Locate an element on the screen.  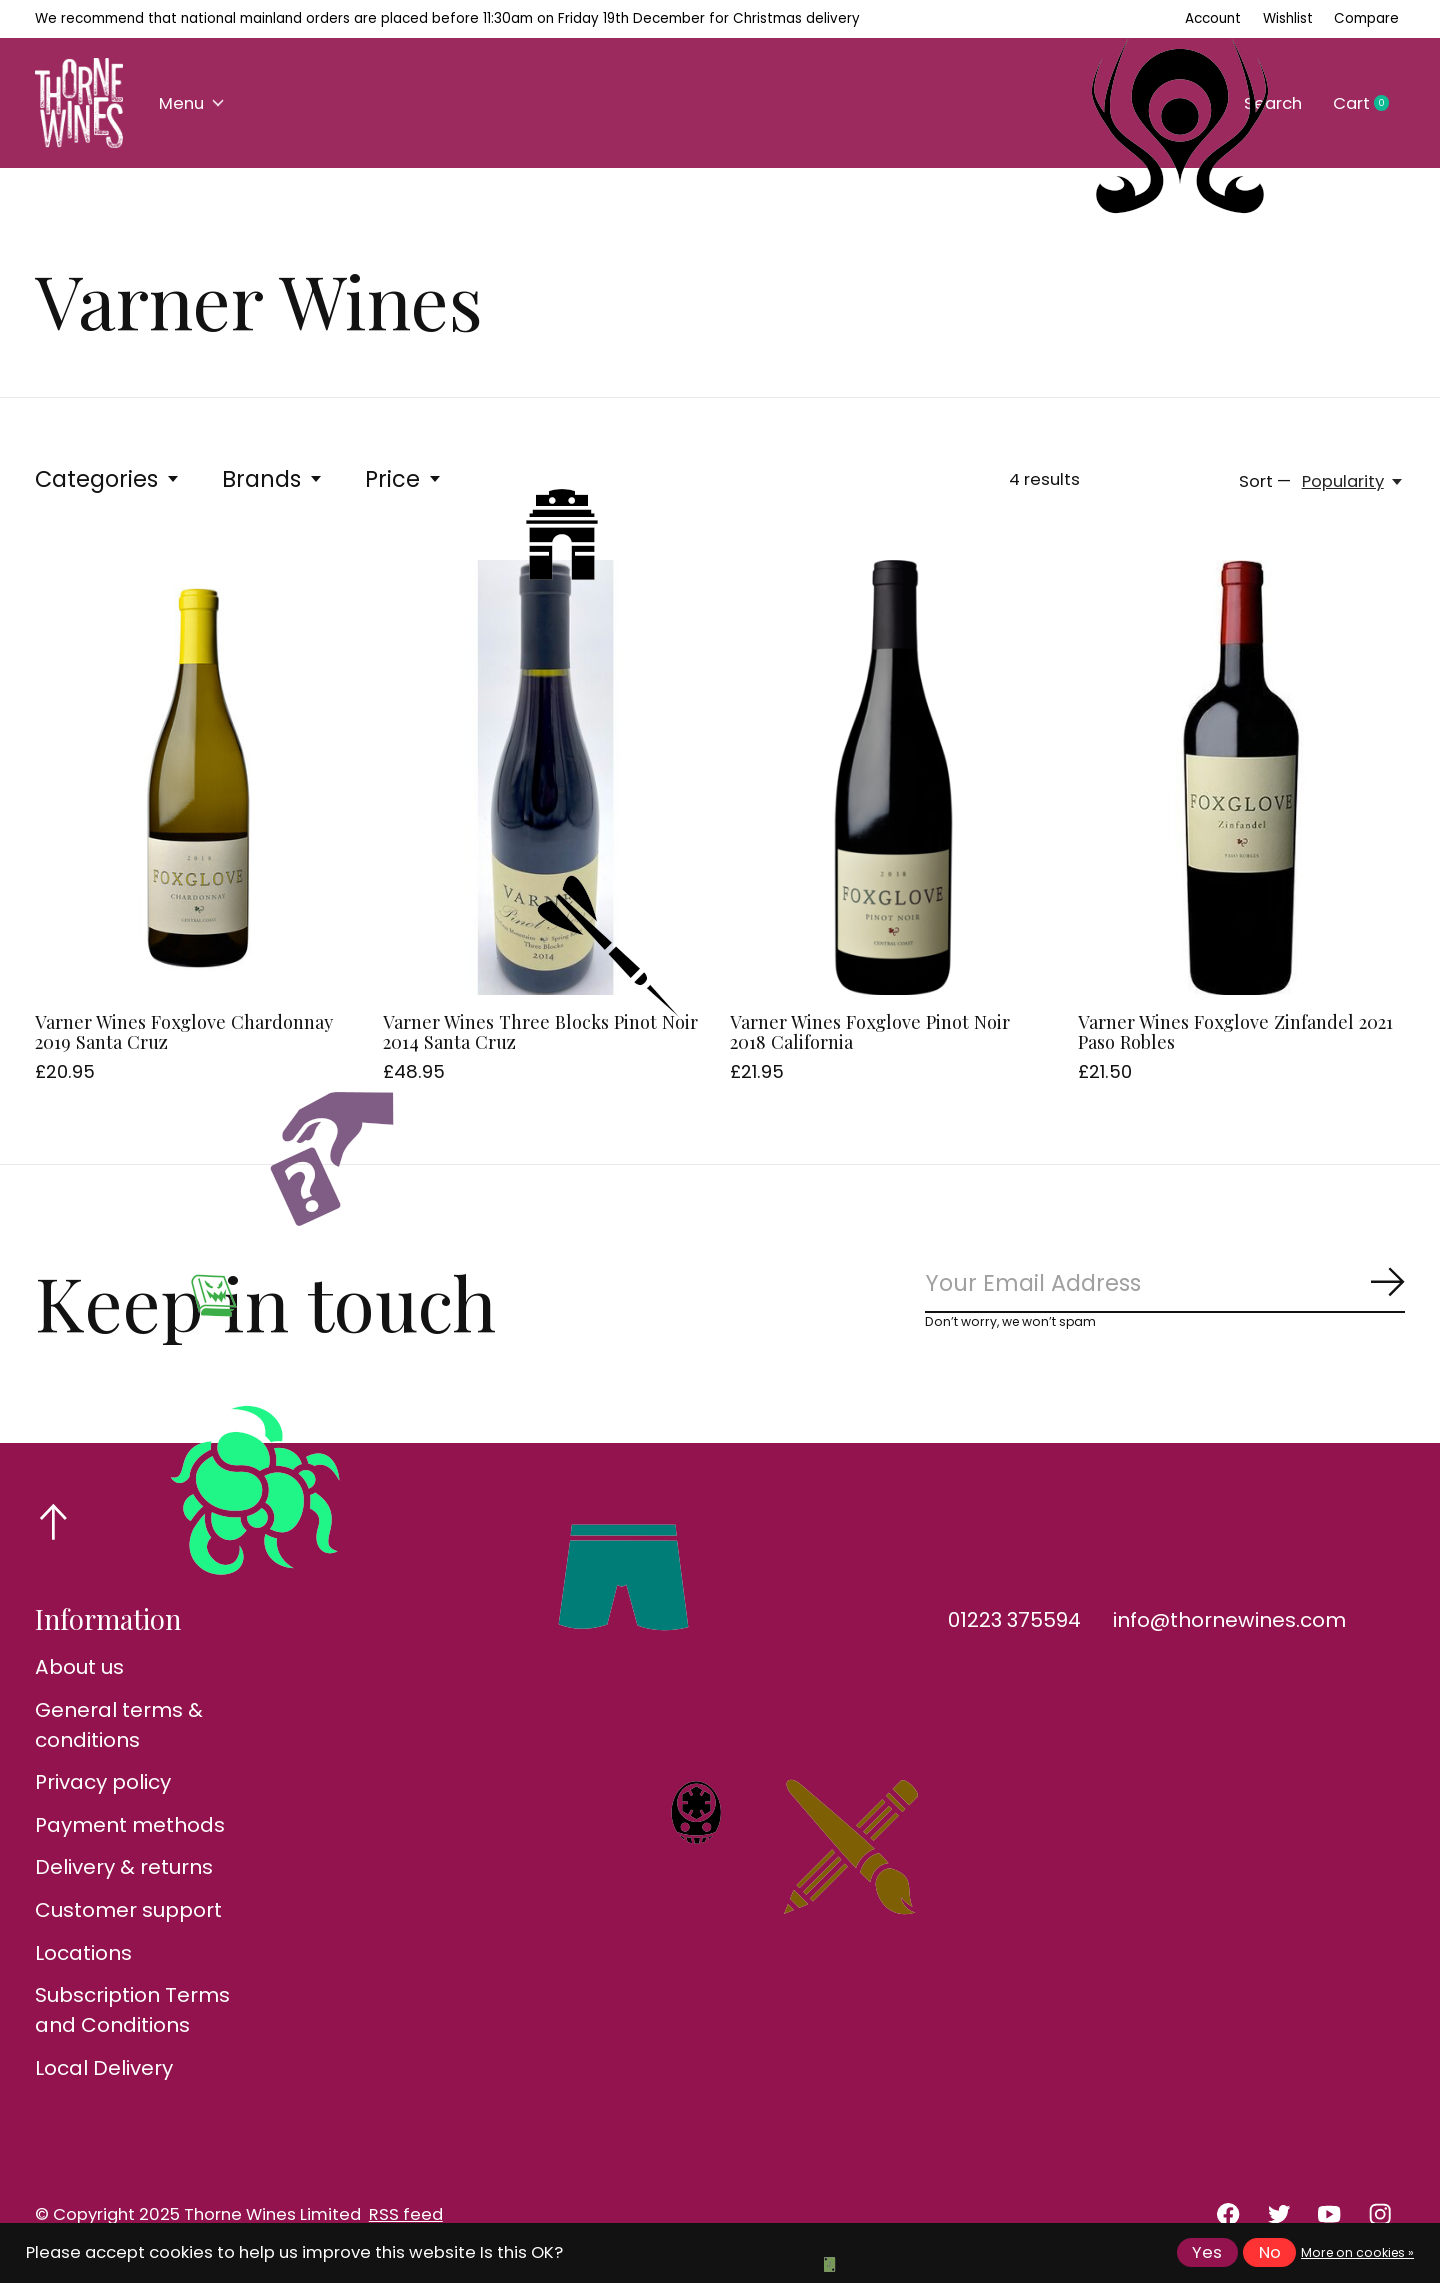
play darts or dart-themed game is located at coordinates (608, 946).